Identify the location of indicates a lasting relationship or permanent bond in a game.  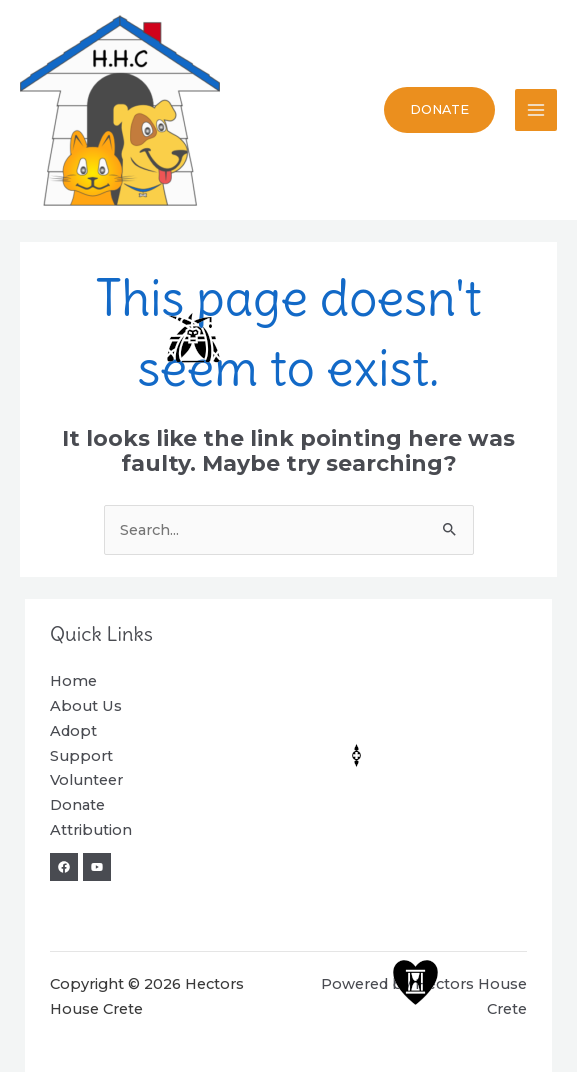
(415, 982).